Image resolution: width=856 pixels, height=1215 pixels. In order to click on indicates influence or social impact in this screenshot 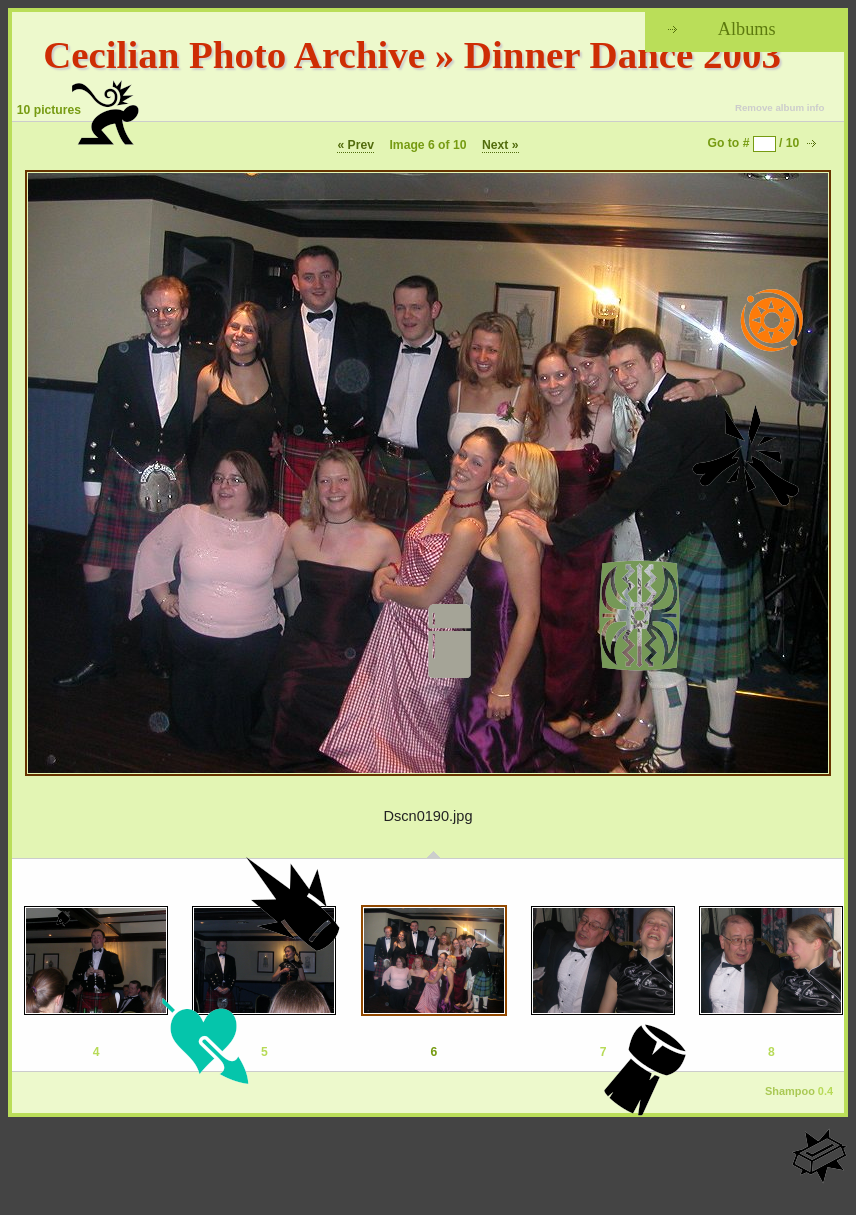, I will do `click(292, 904)`.